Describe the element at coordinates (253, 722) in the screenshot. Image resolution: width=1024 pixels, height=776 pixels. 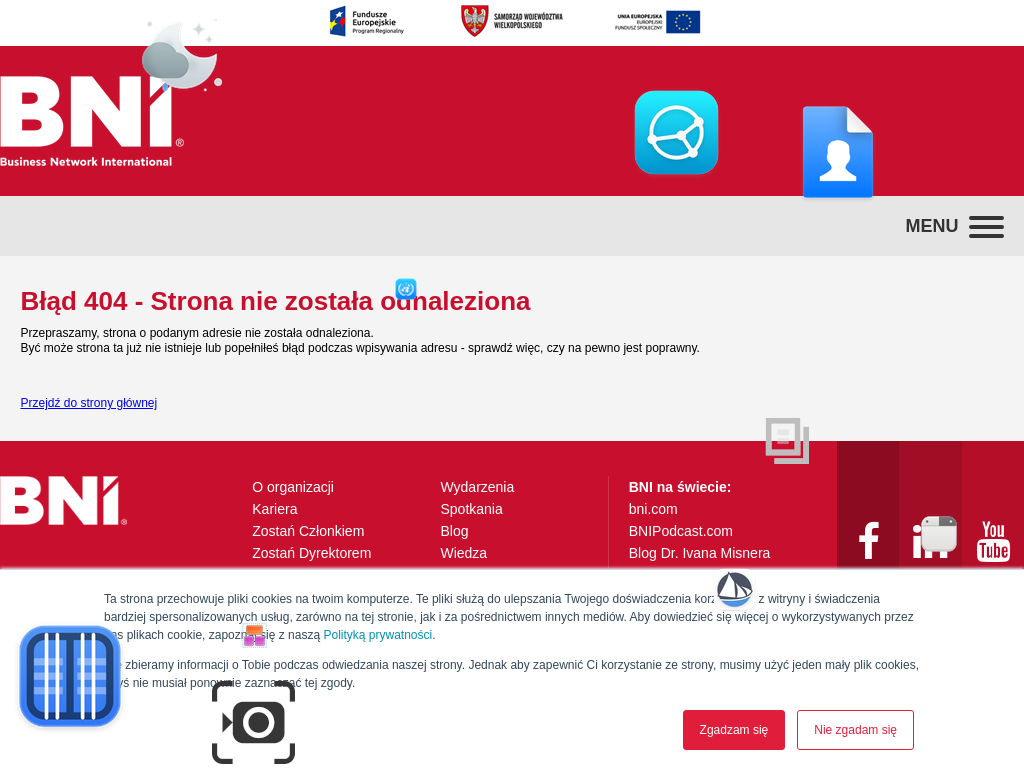
I see `start screen recording with Kooha` at that location.